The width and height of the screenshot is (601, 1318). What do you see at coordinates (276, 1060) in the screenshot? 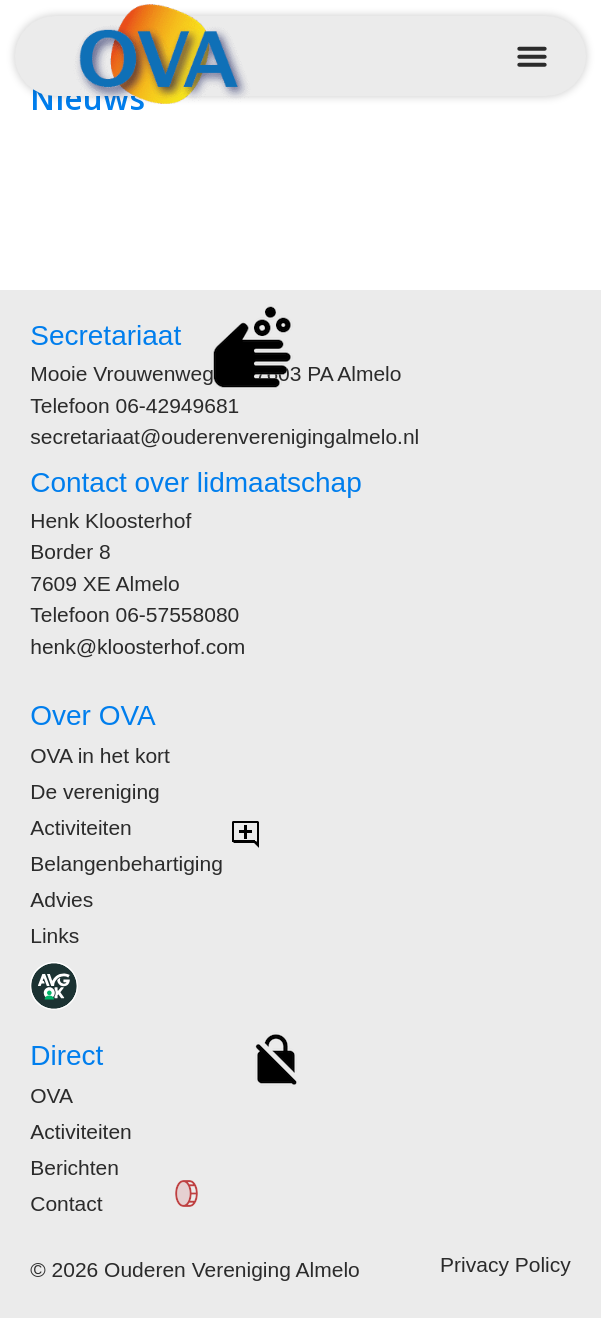
I see `indicates an unsecured or unencrypted connection` at bounding box center [276, 1060].